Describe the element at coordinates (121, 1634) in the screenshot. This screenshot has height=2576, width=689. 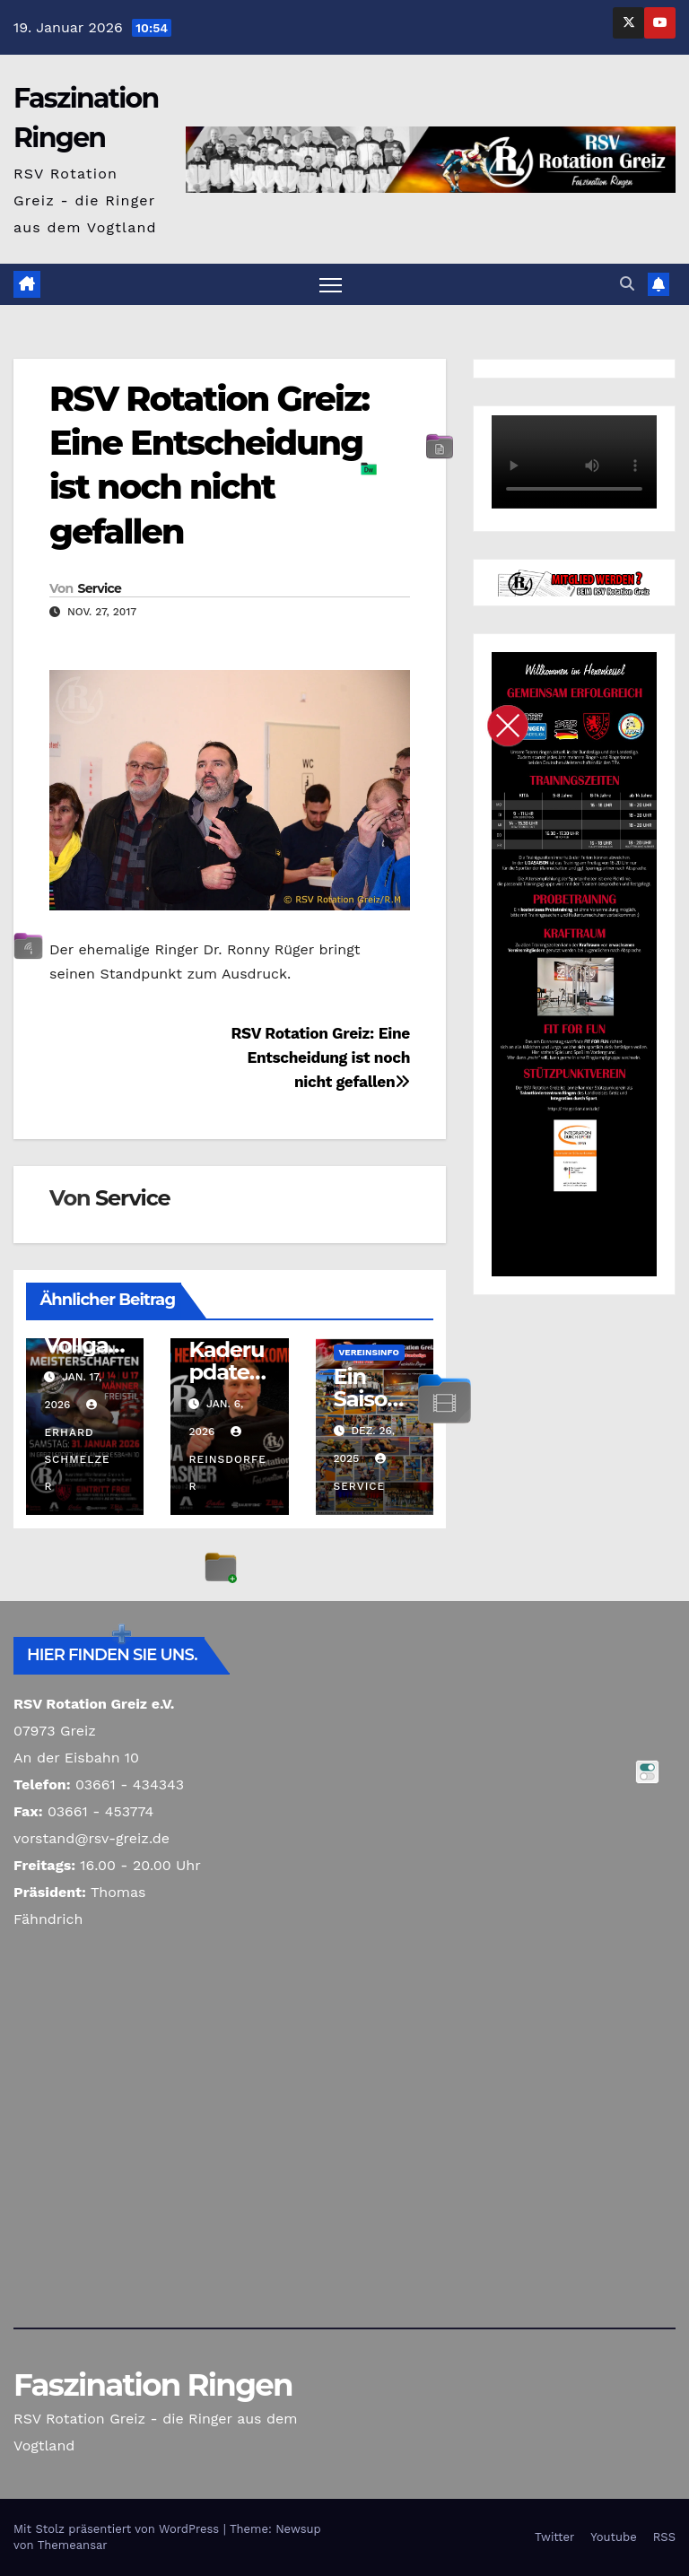
I see `add a new item to a list` at that location.